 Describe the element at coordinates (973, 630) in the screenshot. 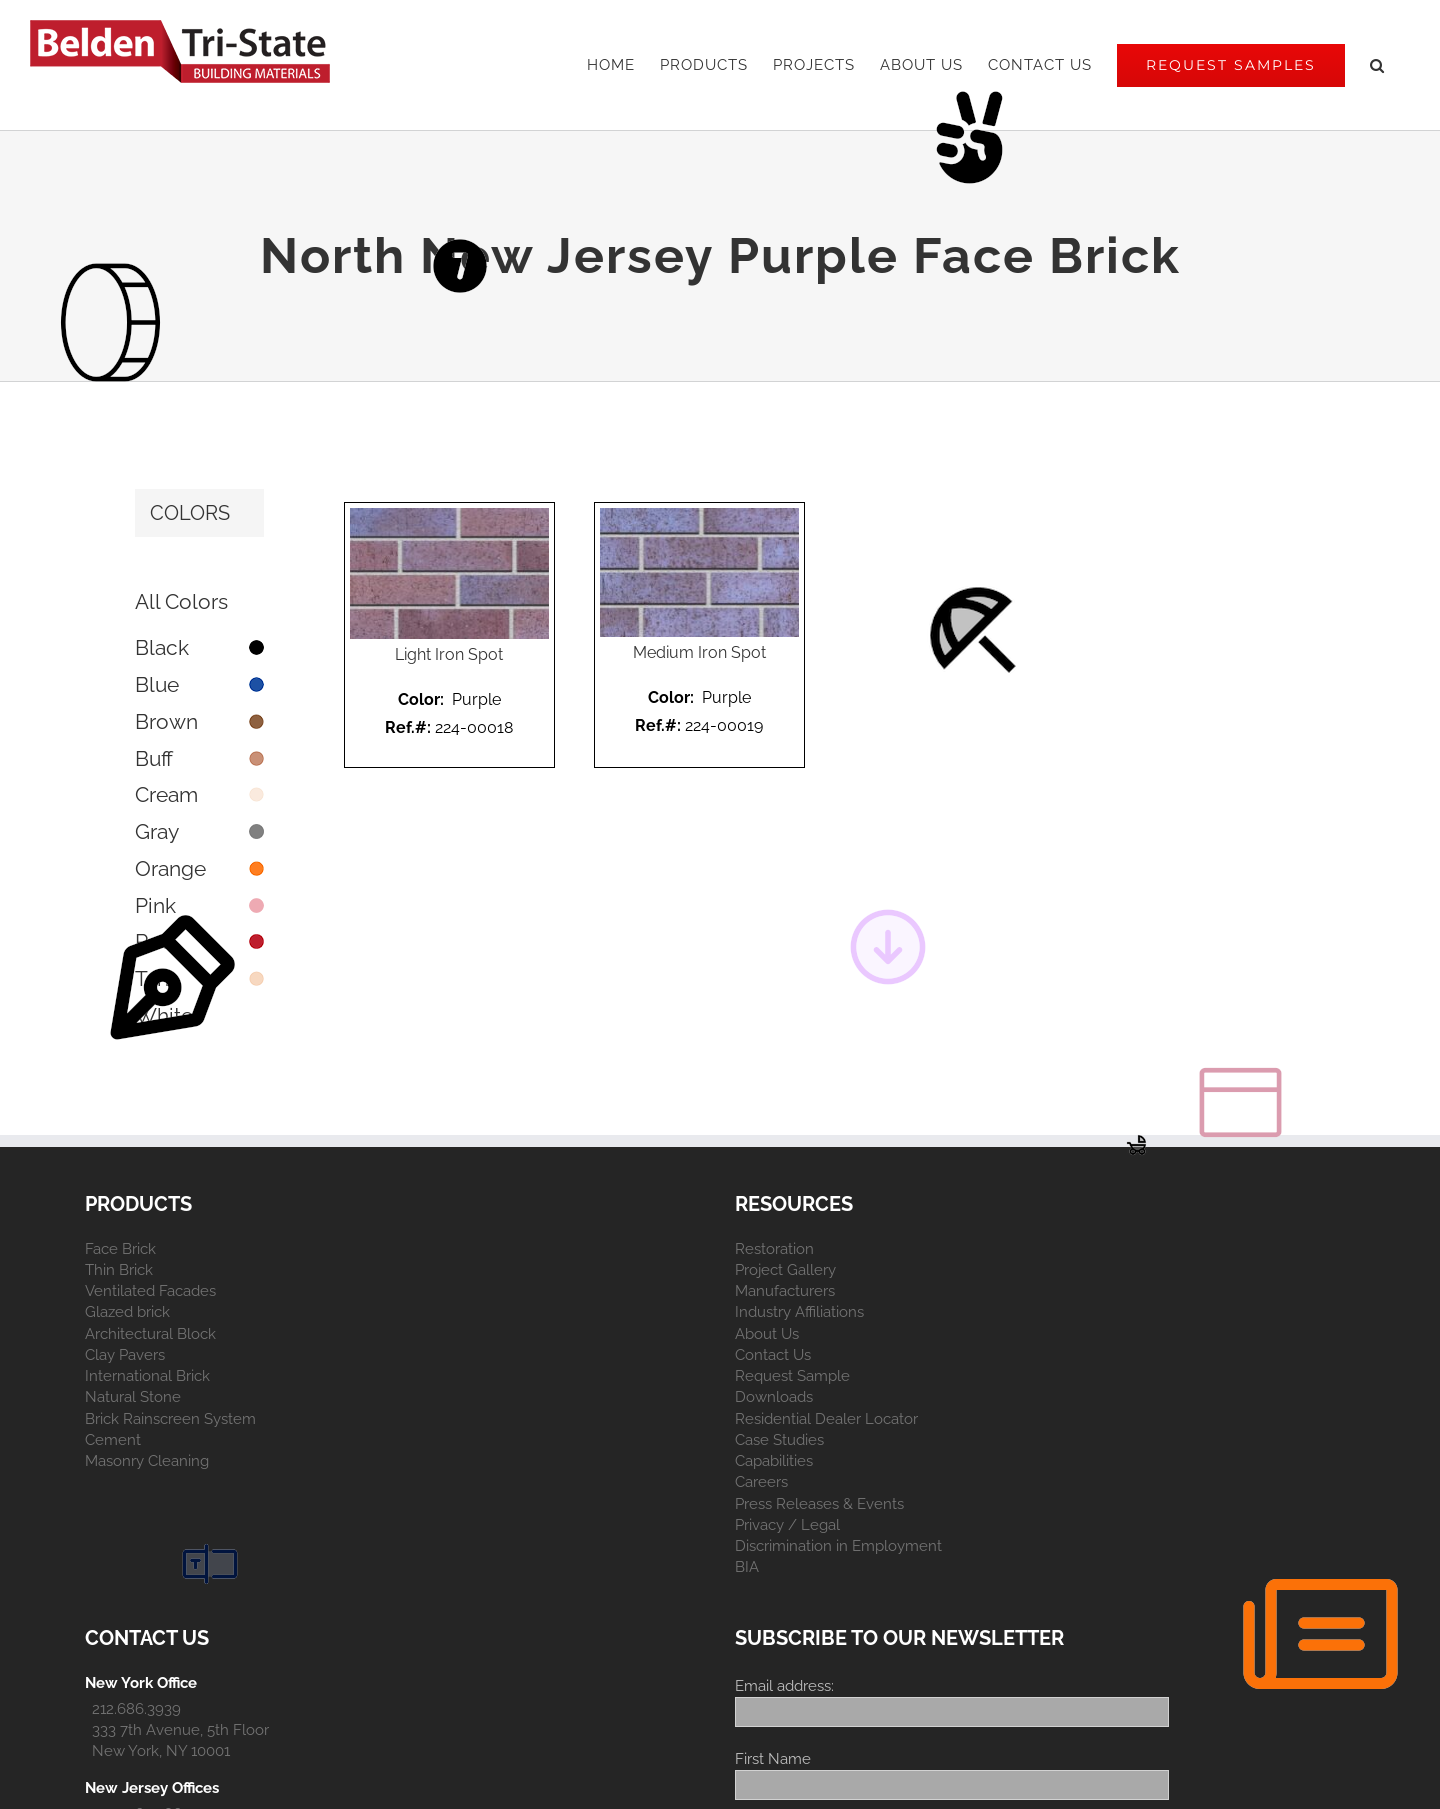

I see `access beach or vacation-related features` at that location.